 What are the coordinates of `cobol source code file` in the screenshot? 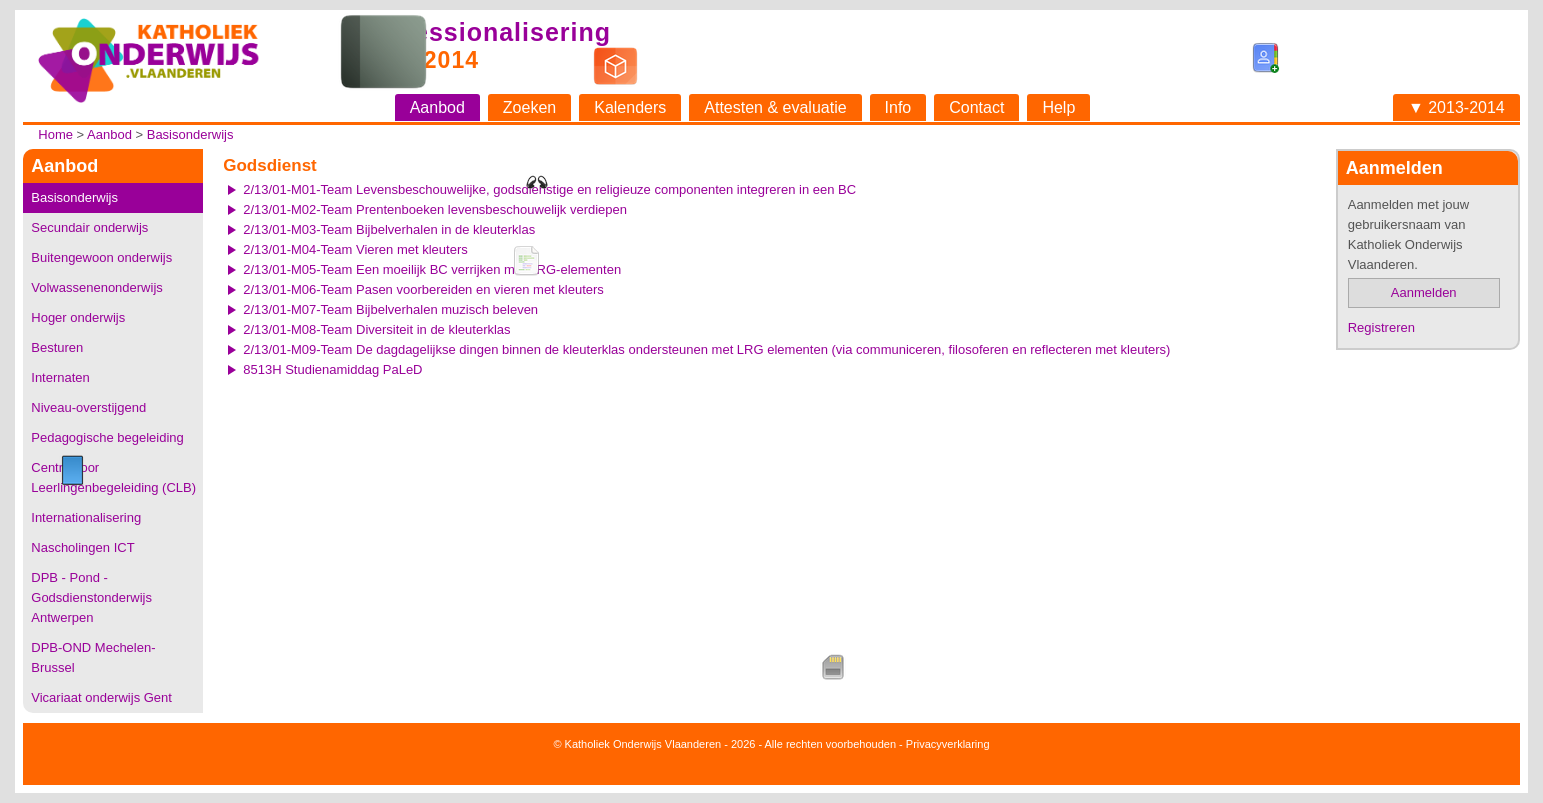 It's located at (526, 260).